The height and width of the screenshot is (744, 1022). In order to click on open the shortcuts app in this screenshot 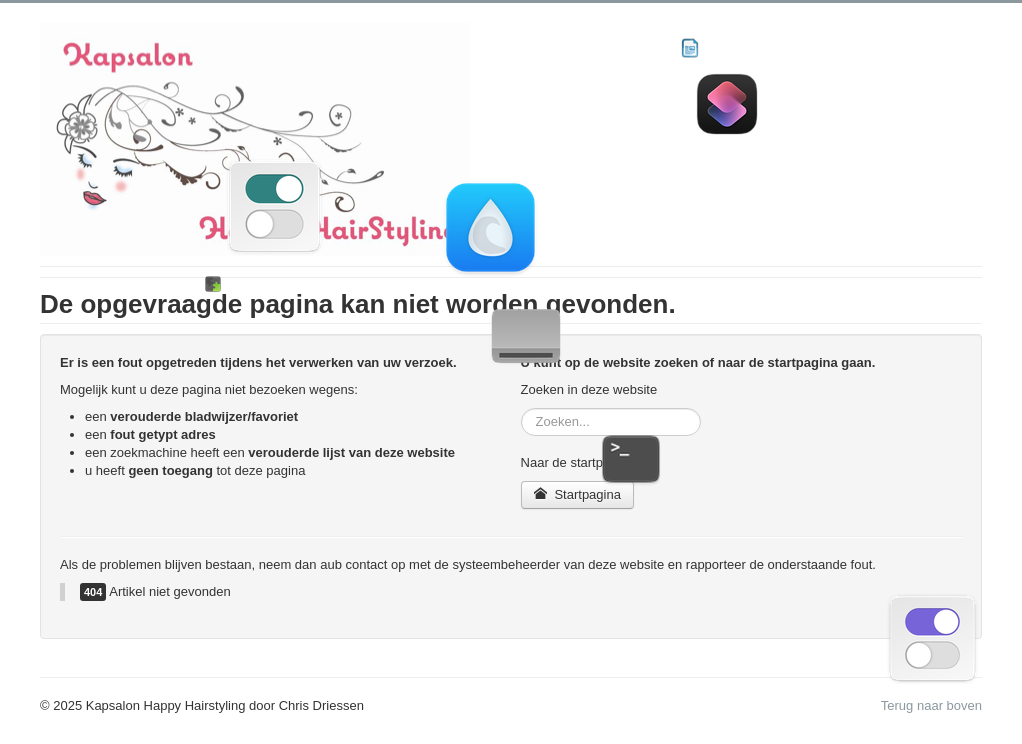, I will do `click(727, 104)`.